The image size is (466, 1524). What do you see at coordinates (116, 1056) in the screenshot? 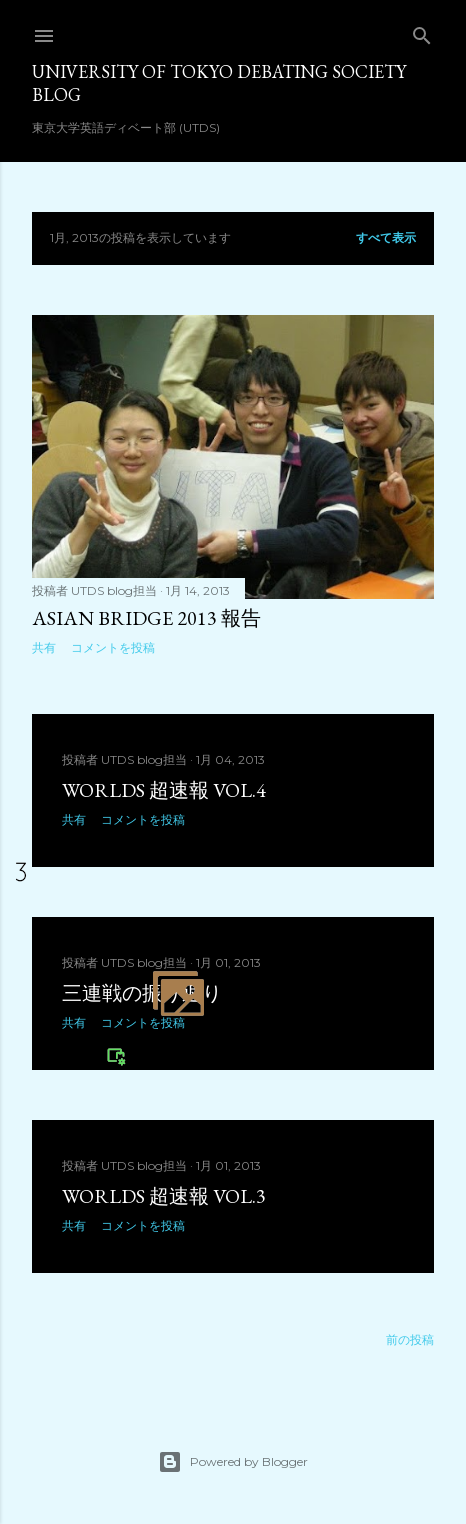
I see `manage device settings` at bounding box center [116, 1056].